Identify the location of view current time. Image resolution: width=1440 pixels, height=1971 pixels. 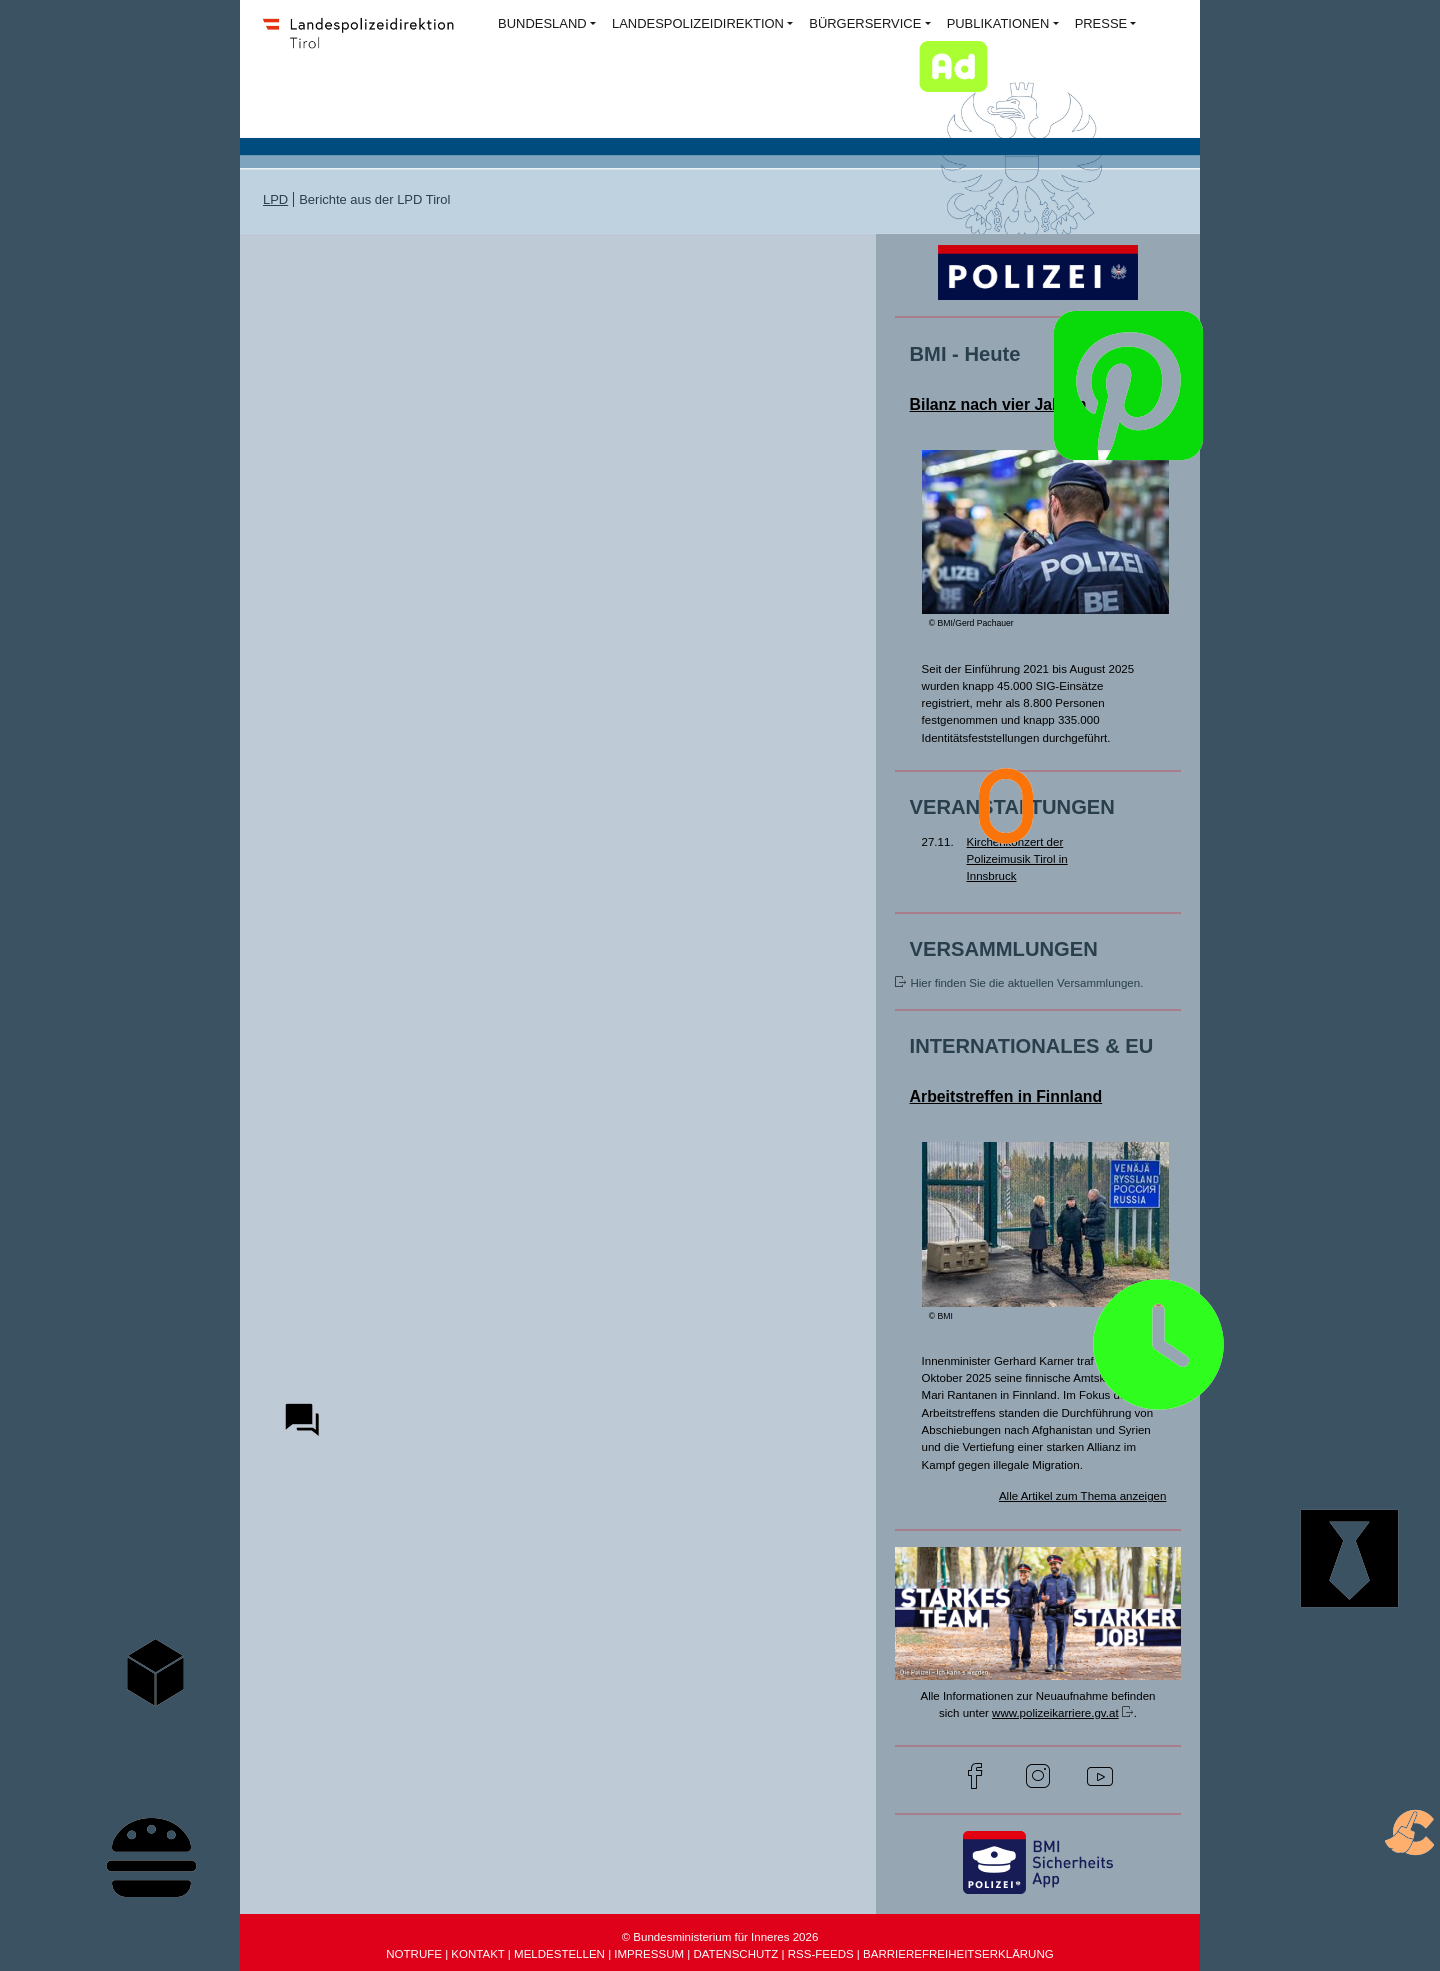
(1158, 1344).